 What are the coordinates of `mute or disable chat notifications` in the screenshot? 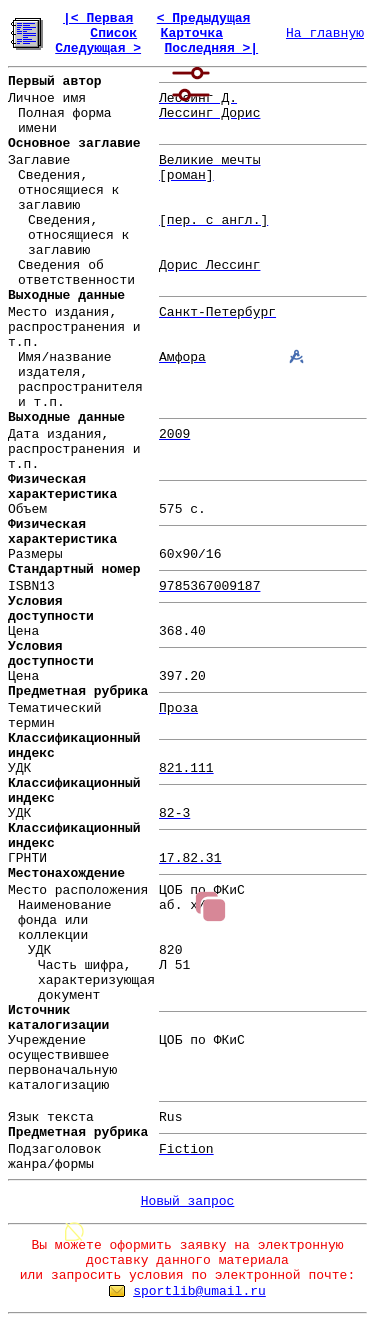 It's located at (74, 1232).